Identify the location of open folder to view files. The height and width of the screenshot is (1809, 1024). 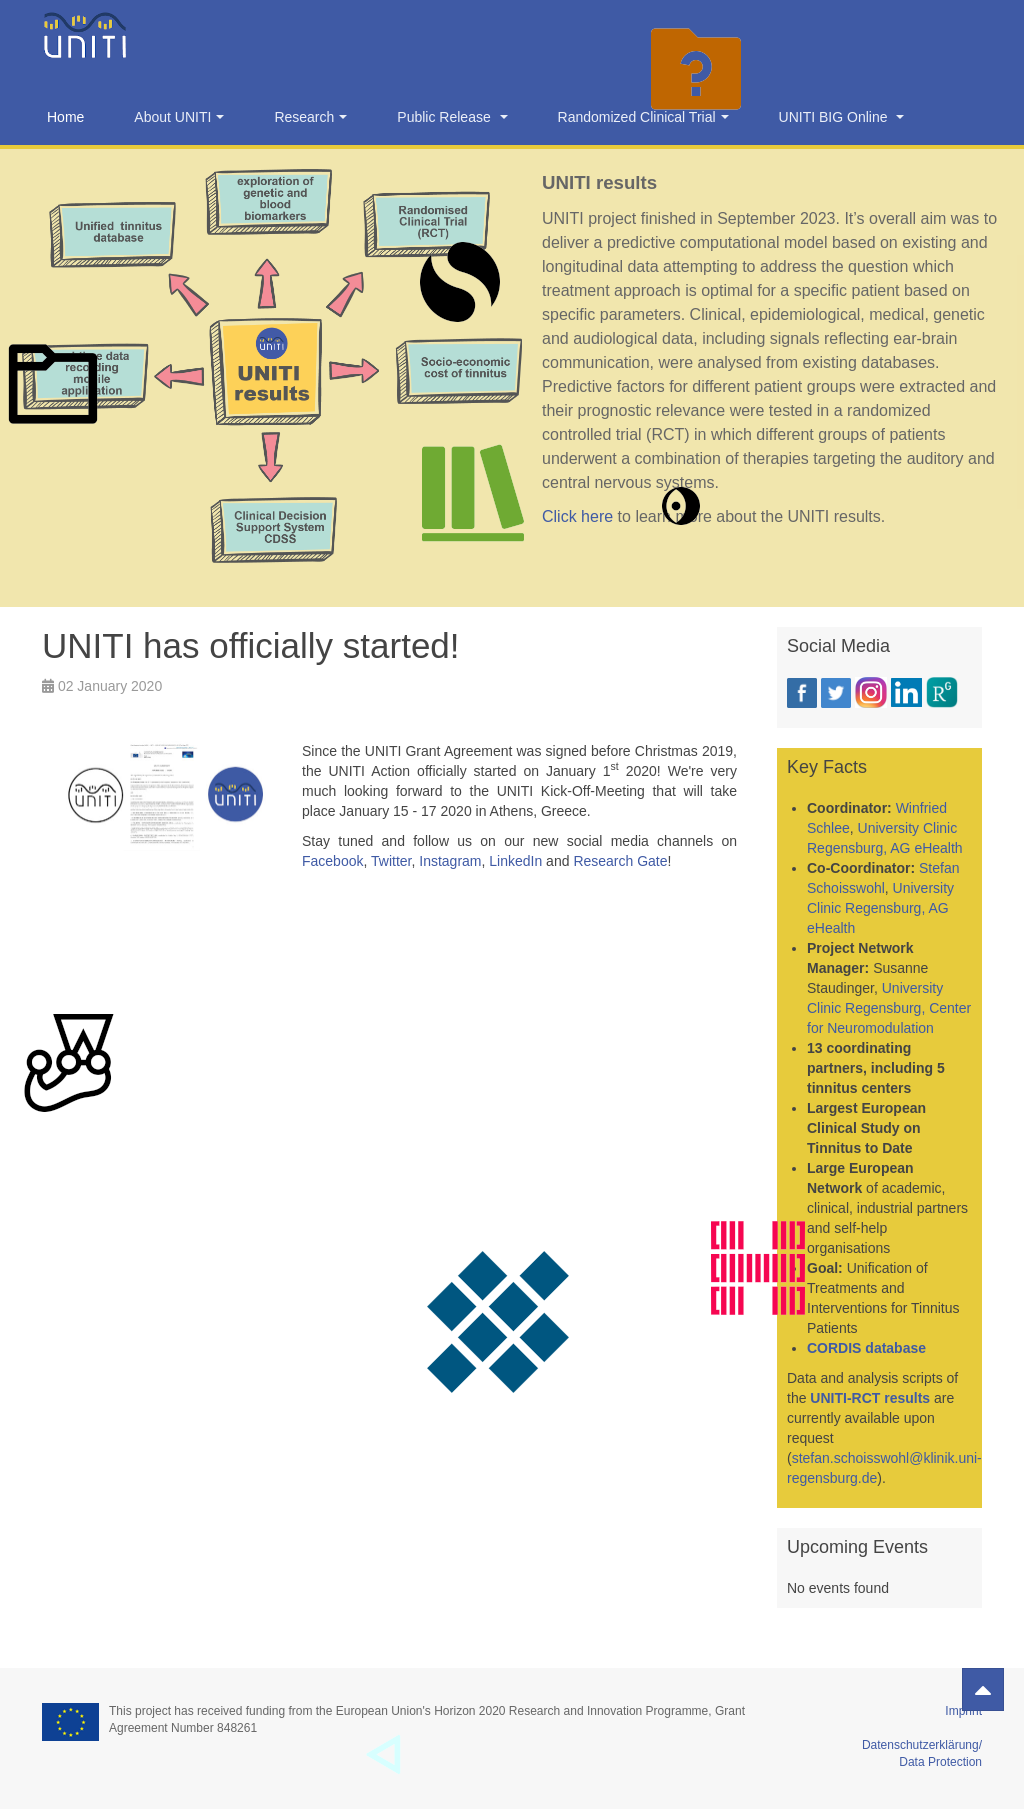
(53, 384).